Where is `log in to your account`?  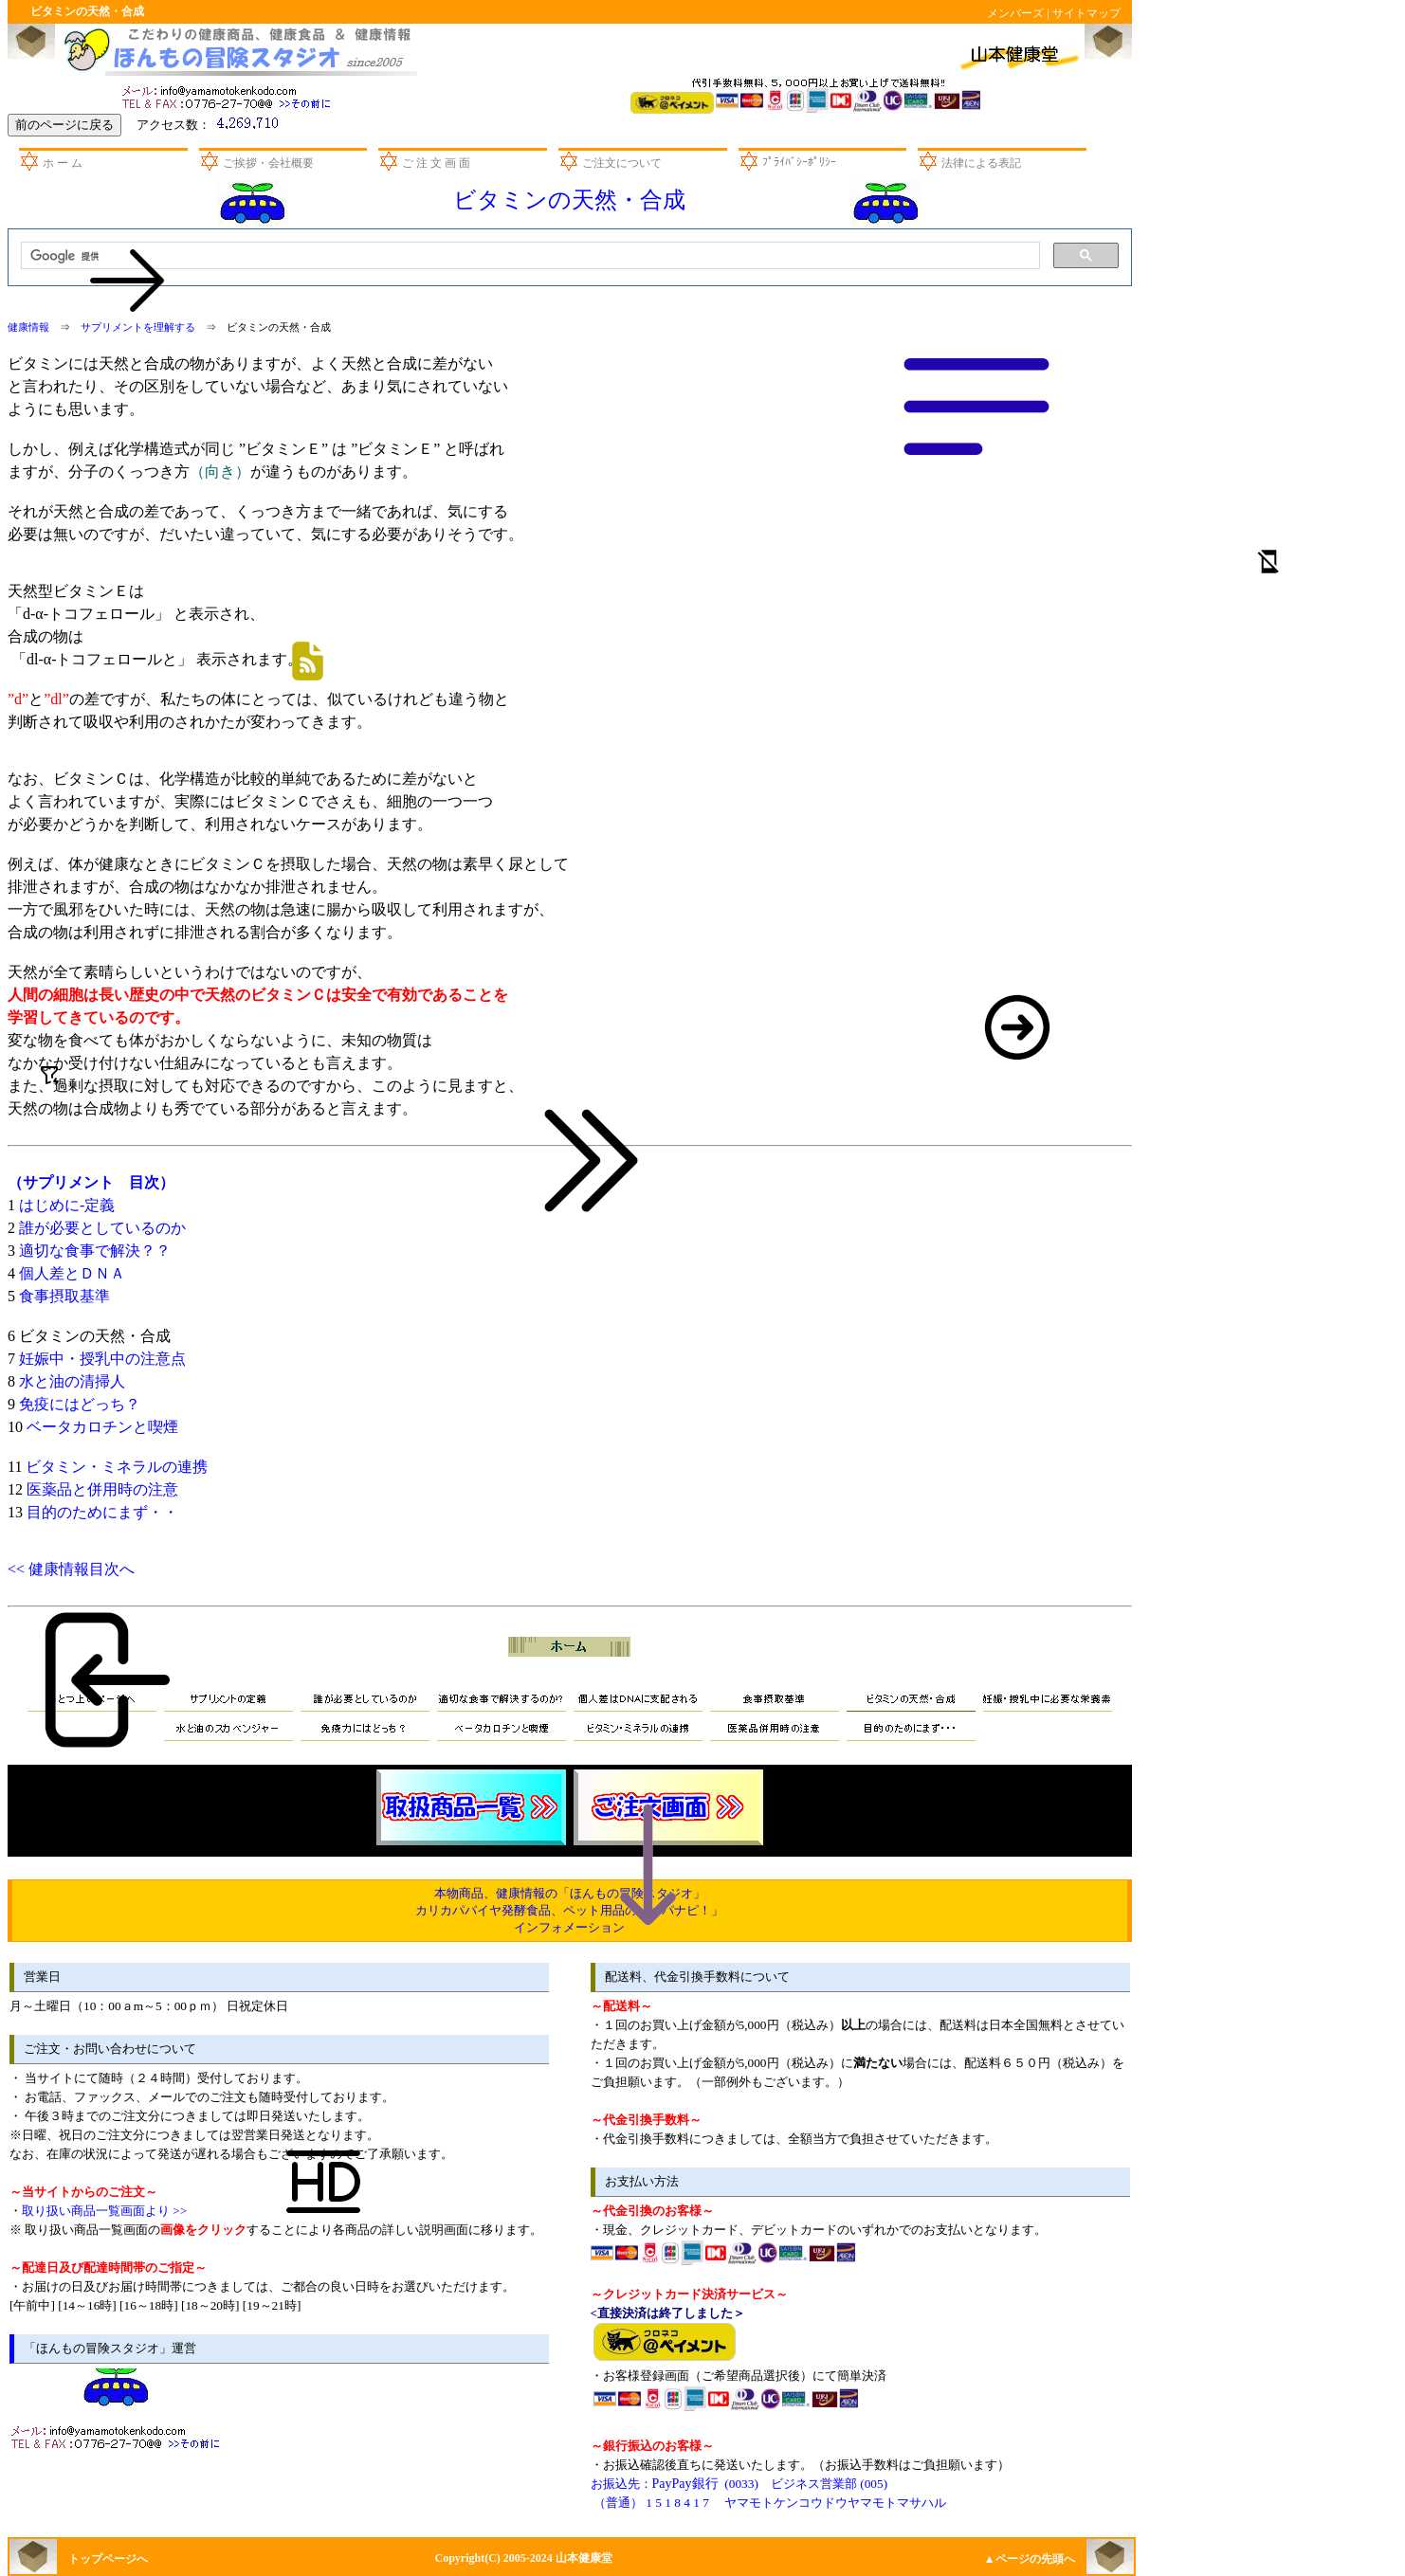 log in to your account is located at coordinates (97, 1679).